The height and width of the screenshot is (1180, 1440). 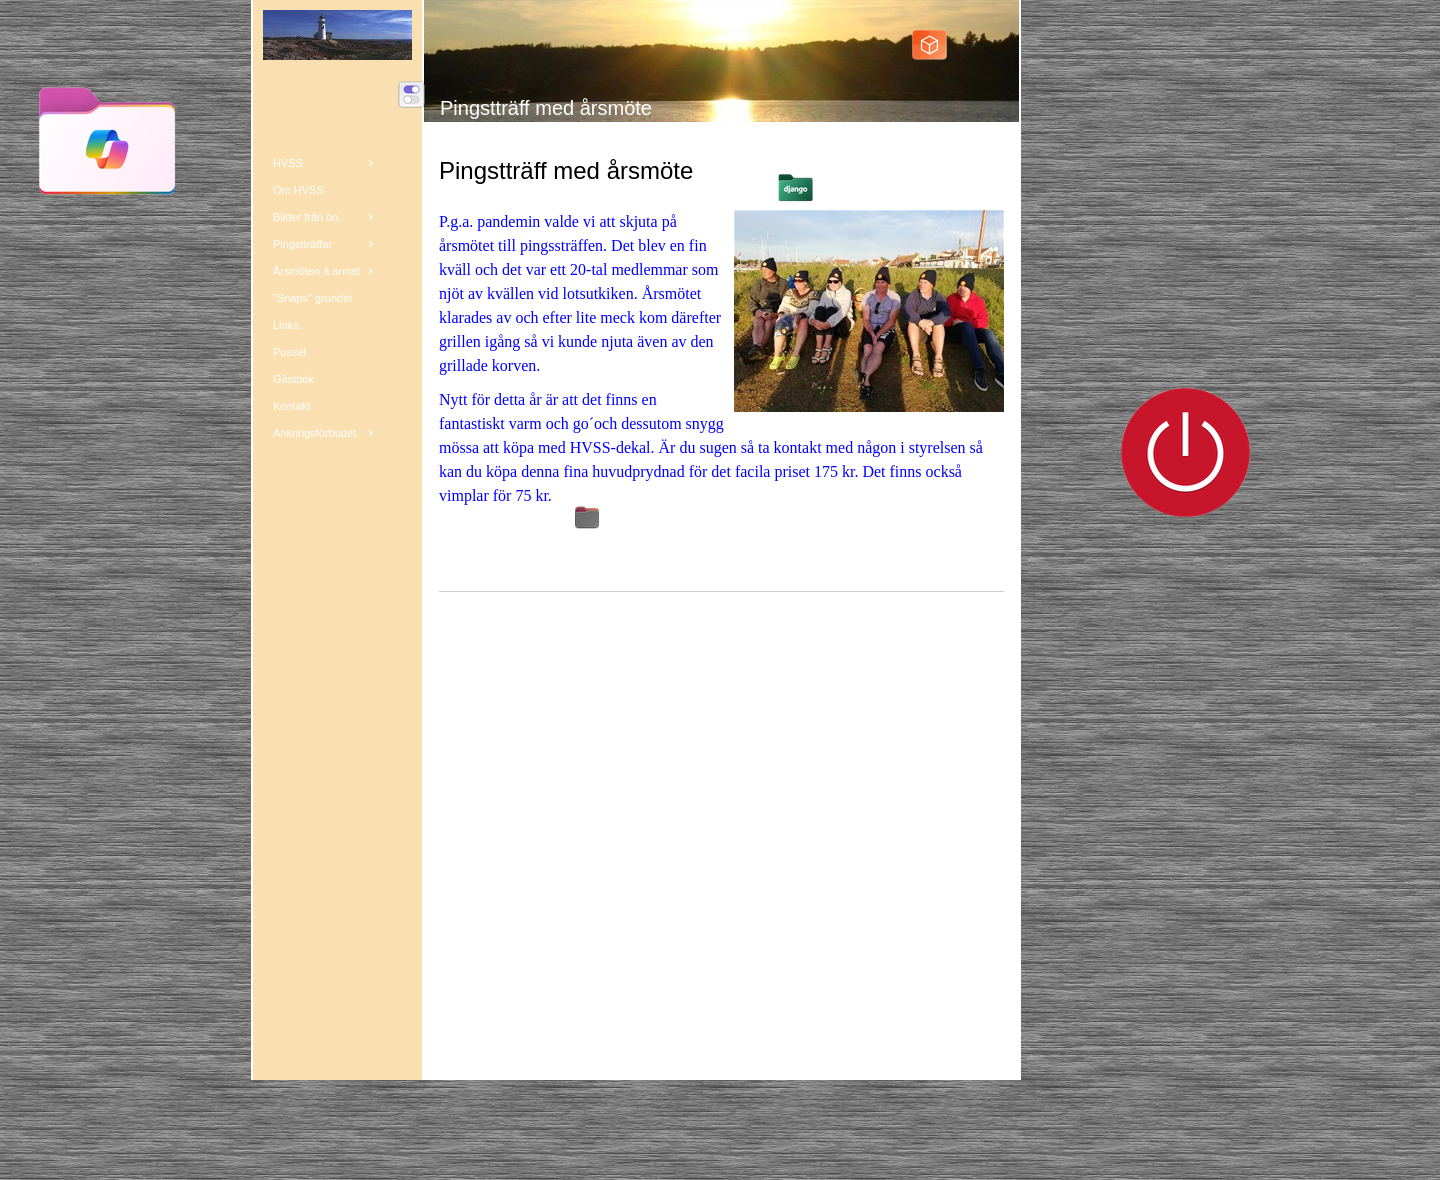 What do you see at coordinates (1185, 452) in the screenshot?
I see `shut down the system` at bounding box center [1185, 452].